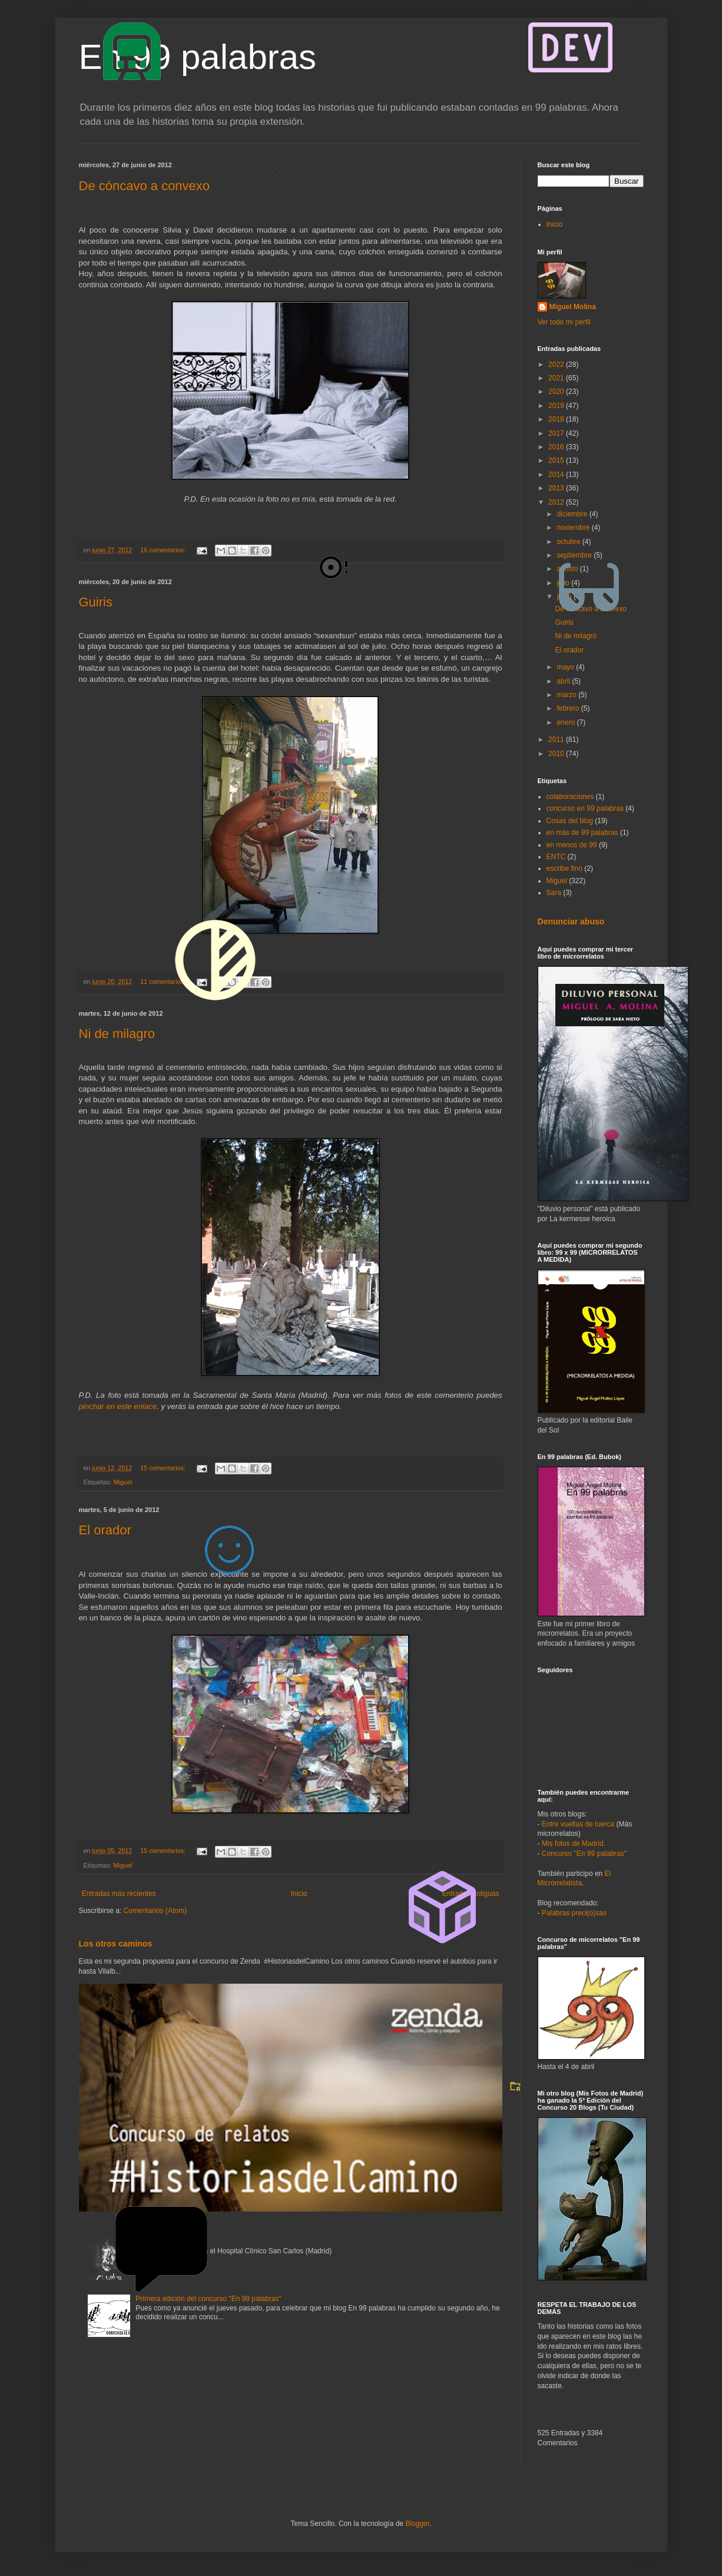  Describe the element at coordinates (215, 960) in the screenshot. I see `adjust screen brightness settings` at that location.